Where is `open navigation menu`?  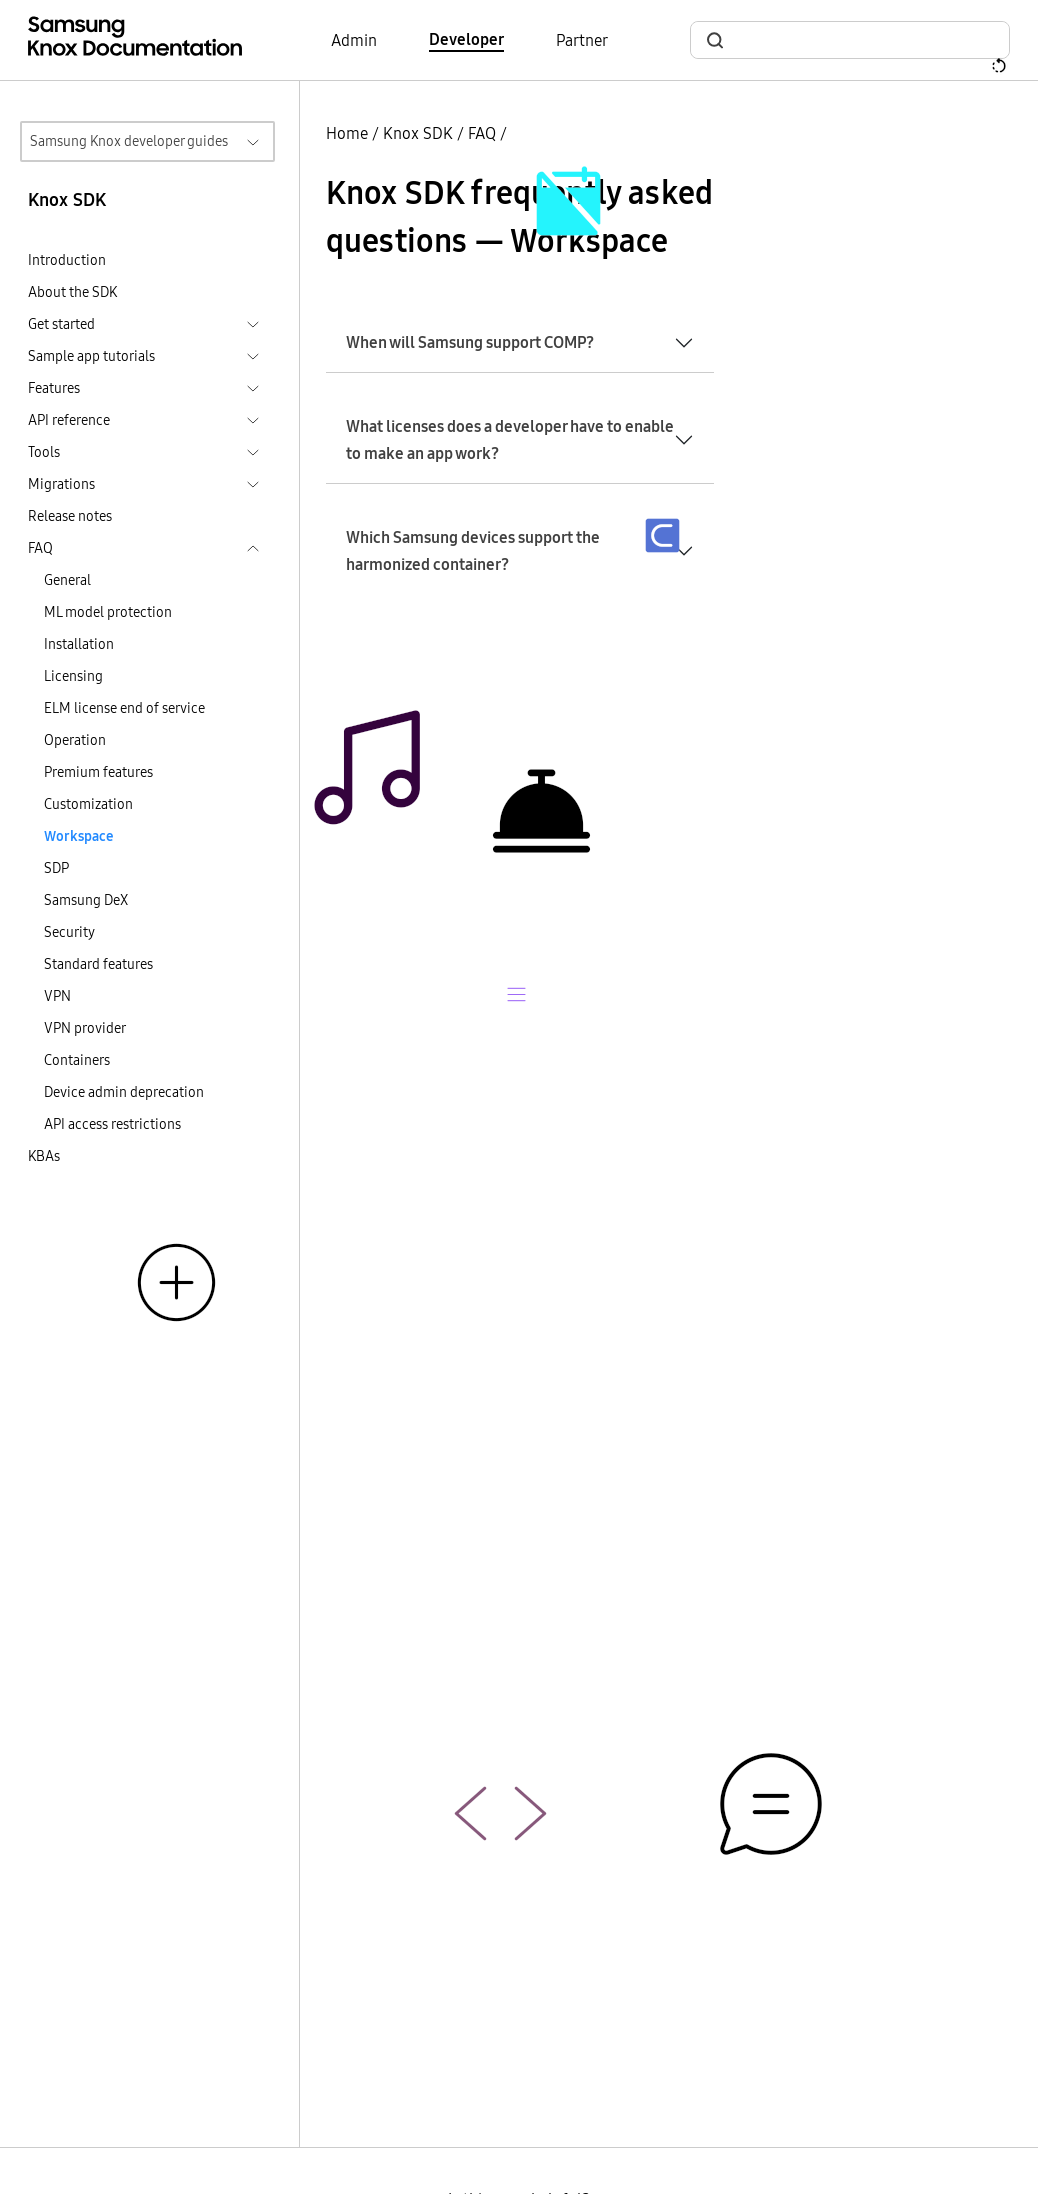 open navigation menu is located at coordinates (516, 994).